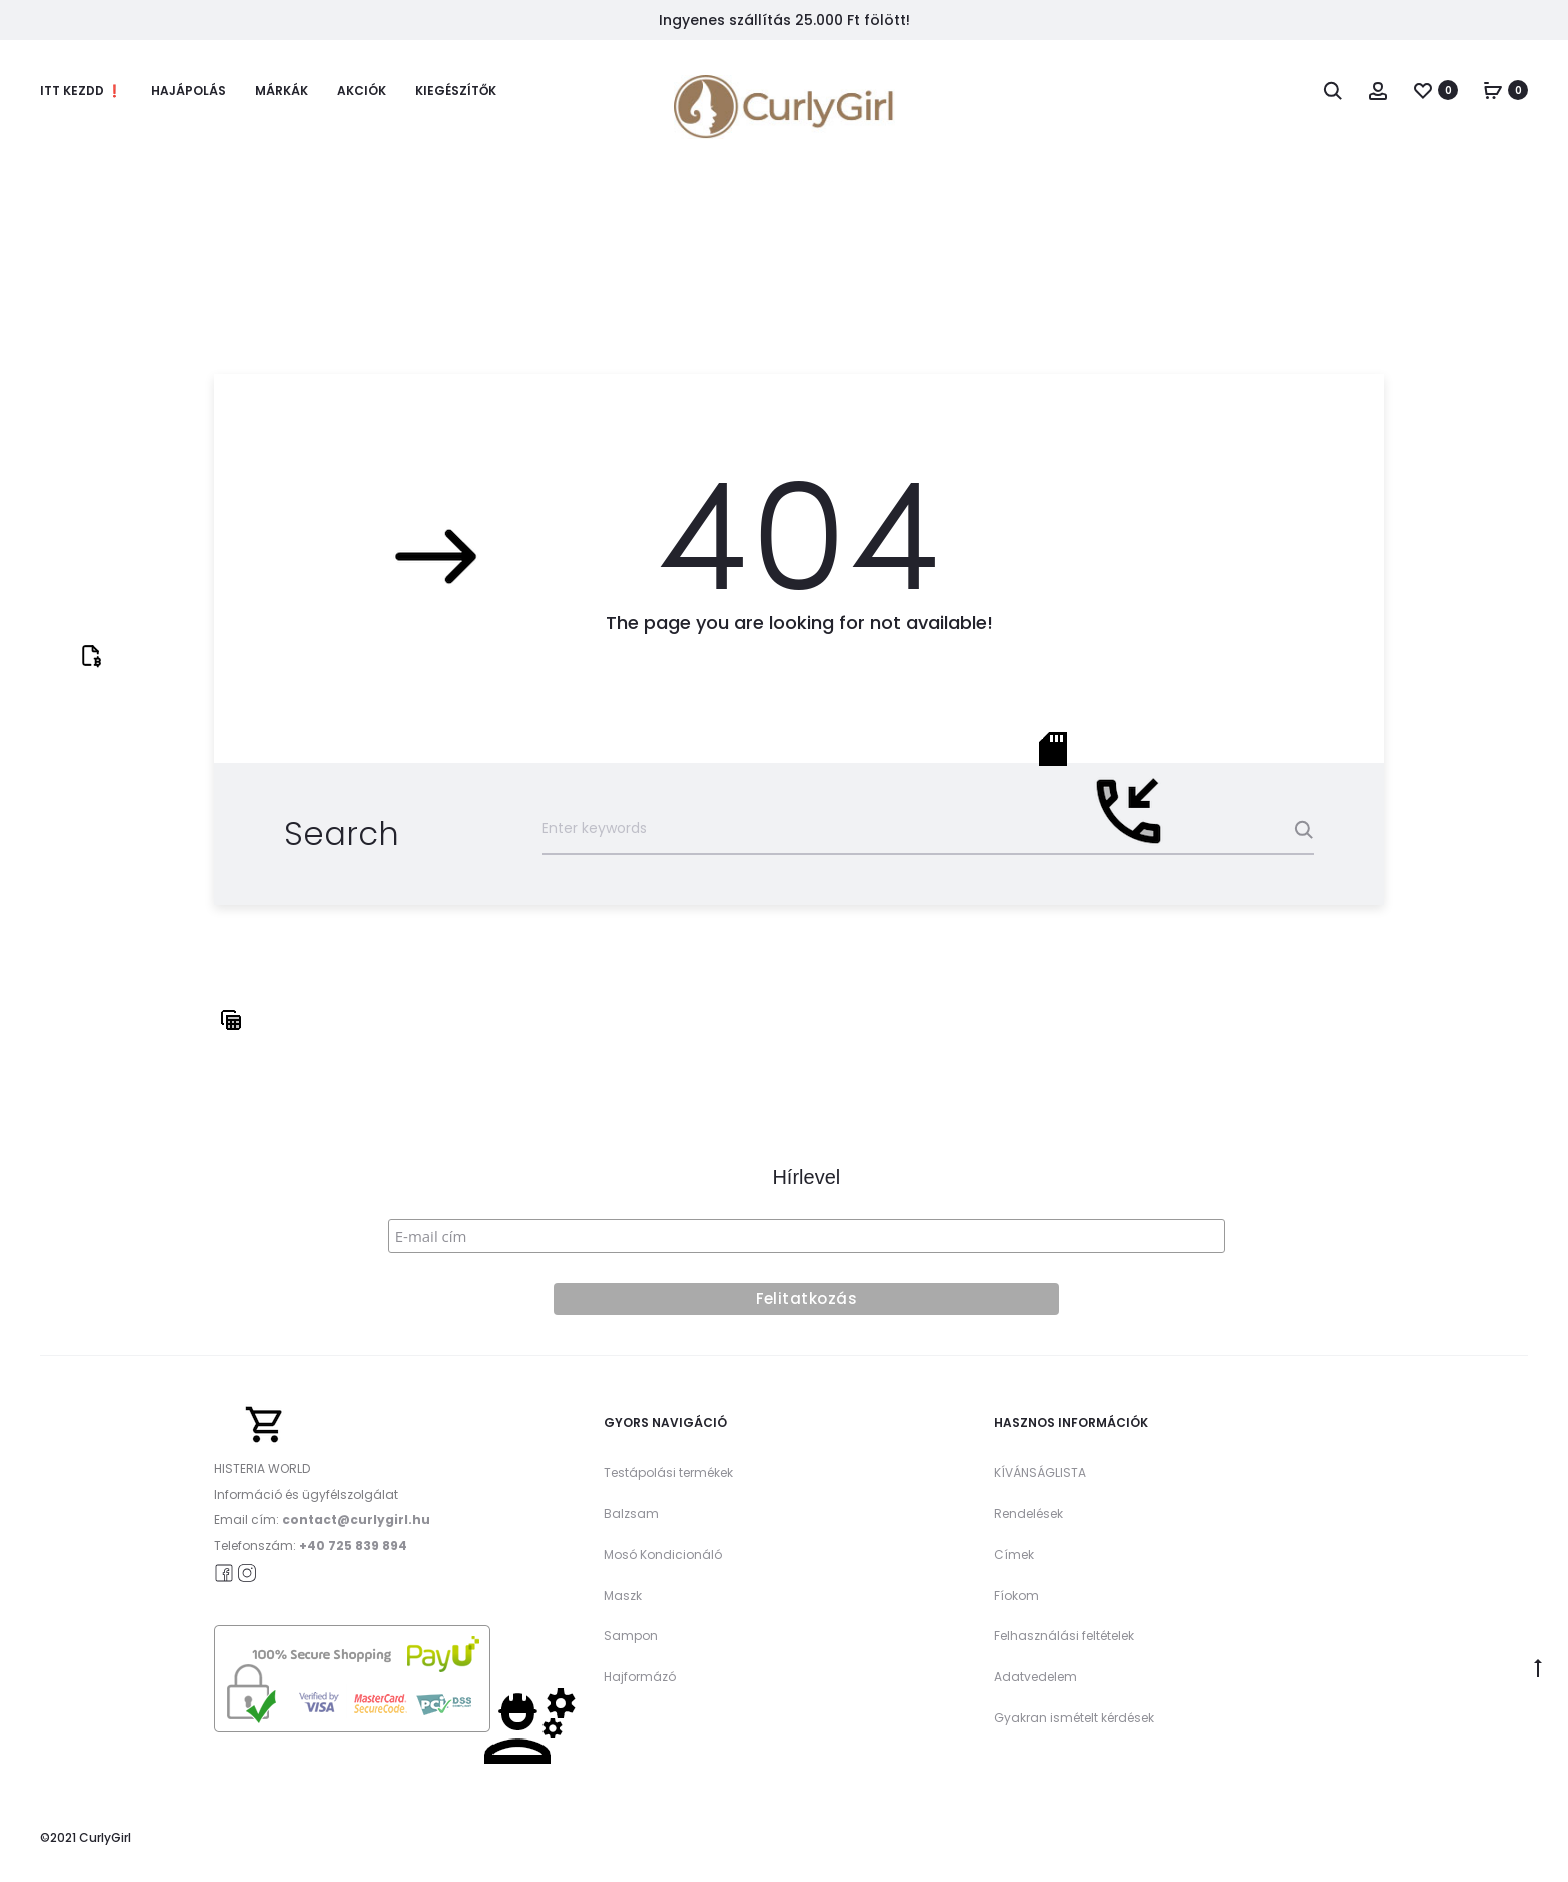 Image resolution: width=1568 pixels, height=1882 pixels. Describe the element at coordinates (436, 556) in the screenshot. I see `navigate to the next item or screen` at that location.